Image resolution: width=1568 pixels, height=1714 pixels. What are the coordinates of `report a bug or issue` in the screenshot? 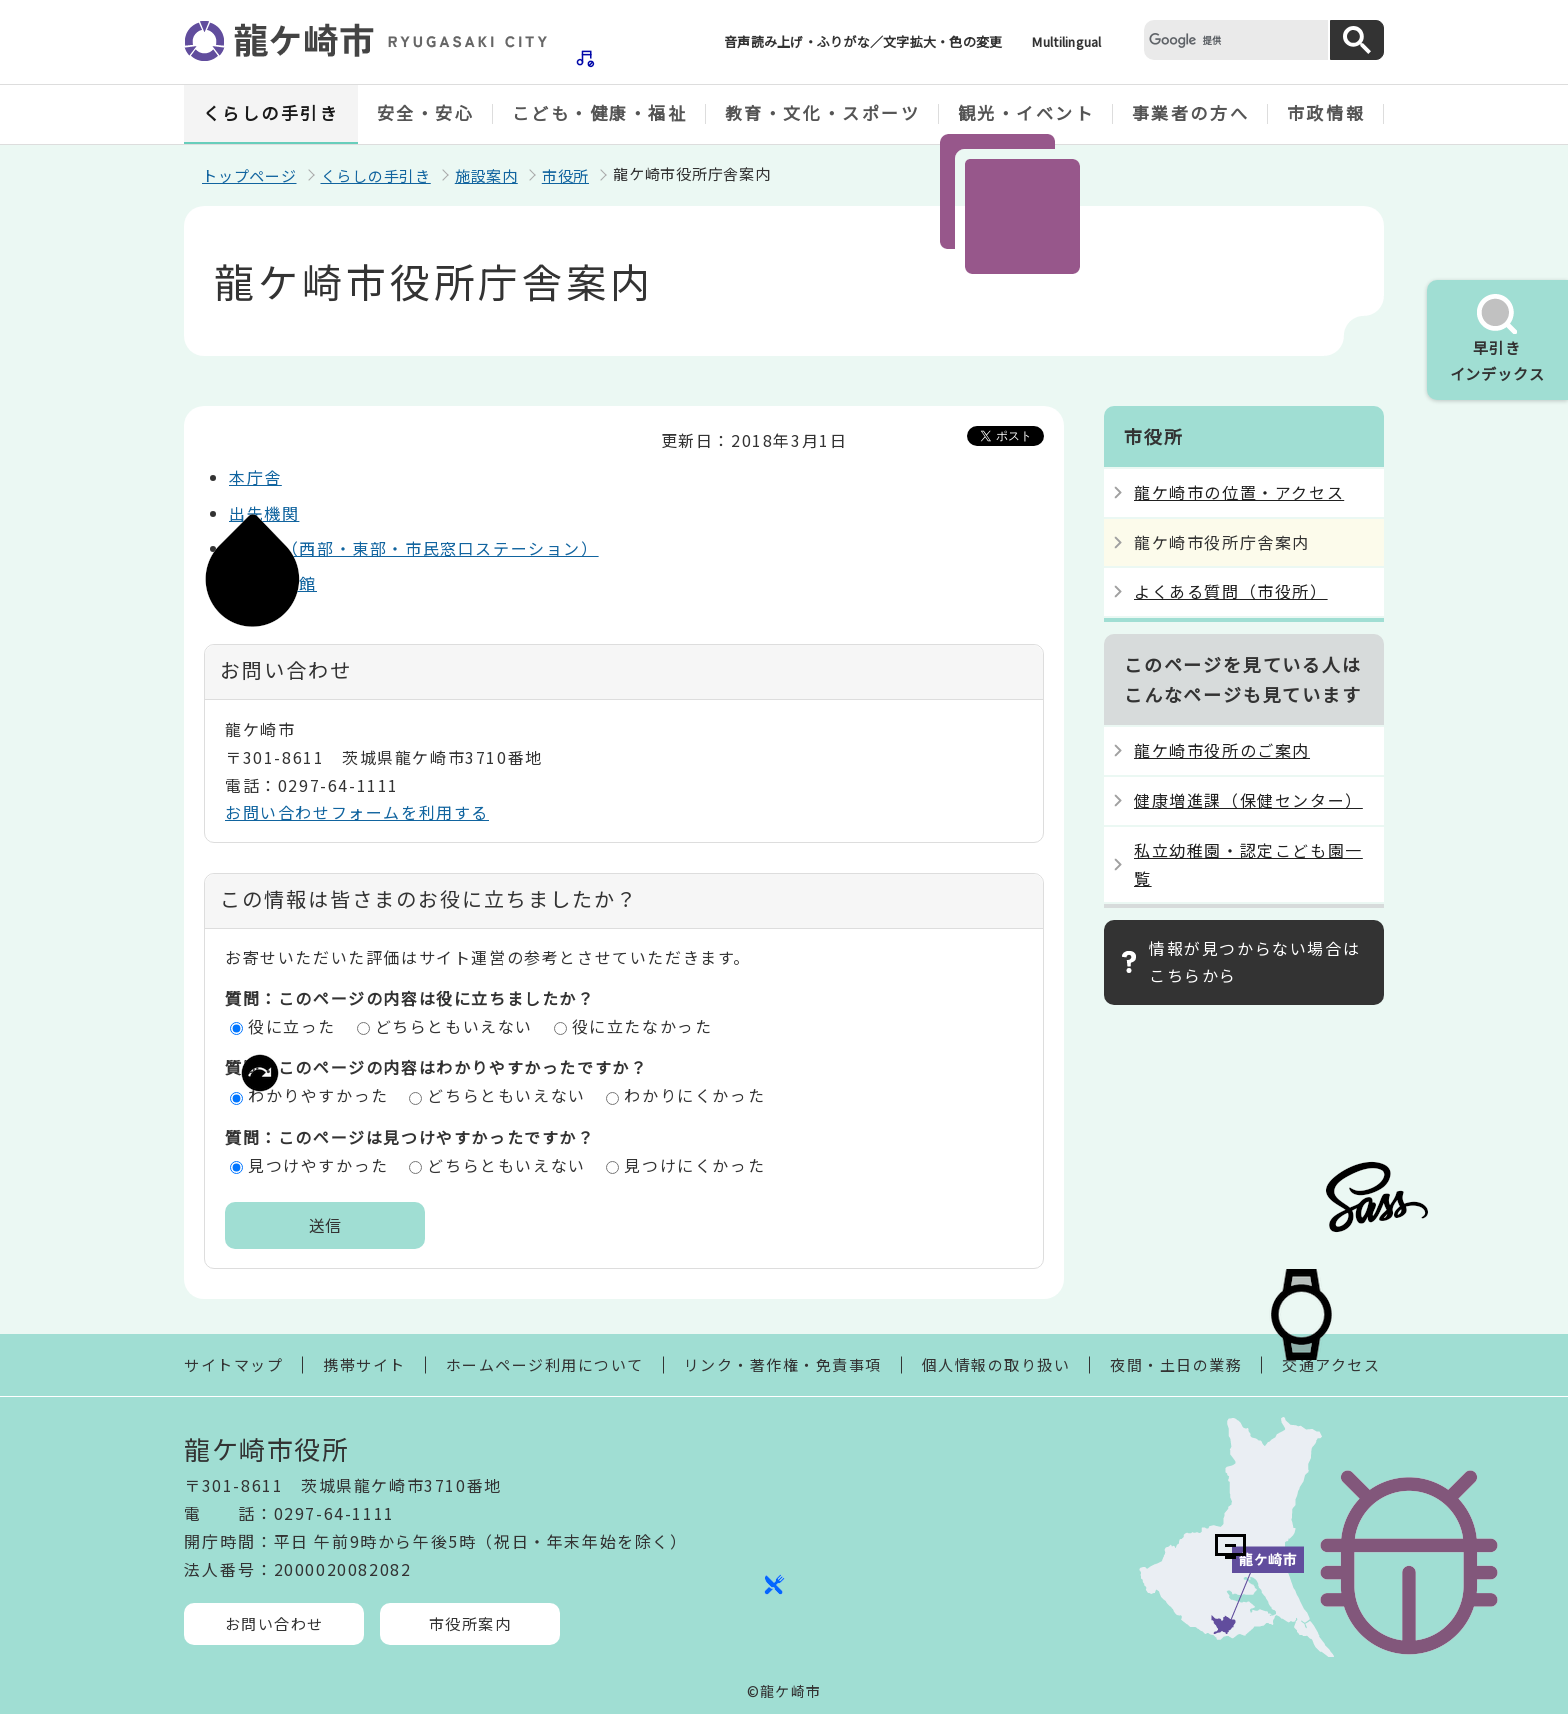 It's located at (1409, 1559).